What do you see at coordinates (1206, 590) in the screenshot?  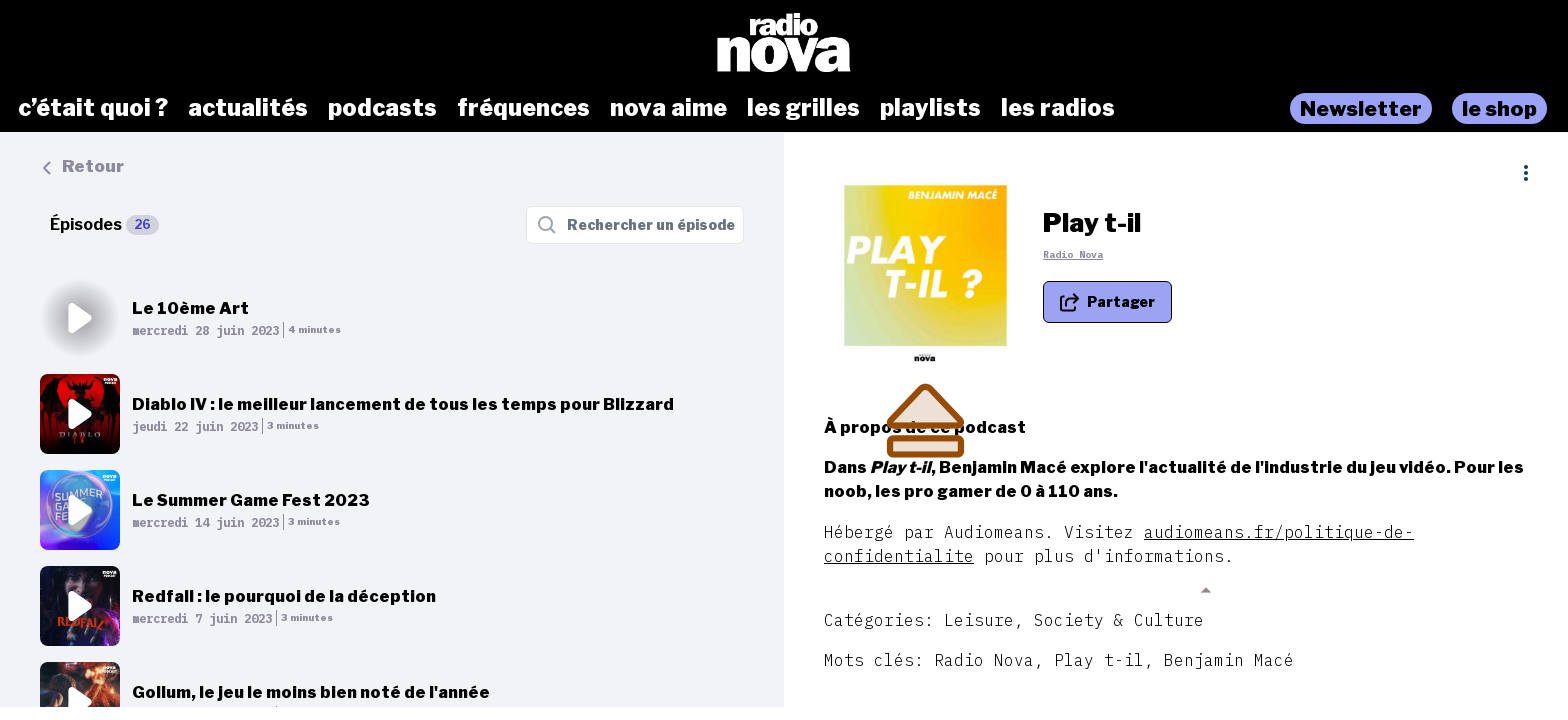 I see `expand a collapsed section` at bounding box center [1206, 590].